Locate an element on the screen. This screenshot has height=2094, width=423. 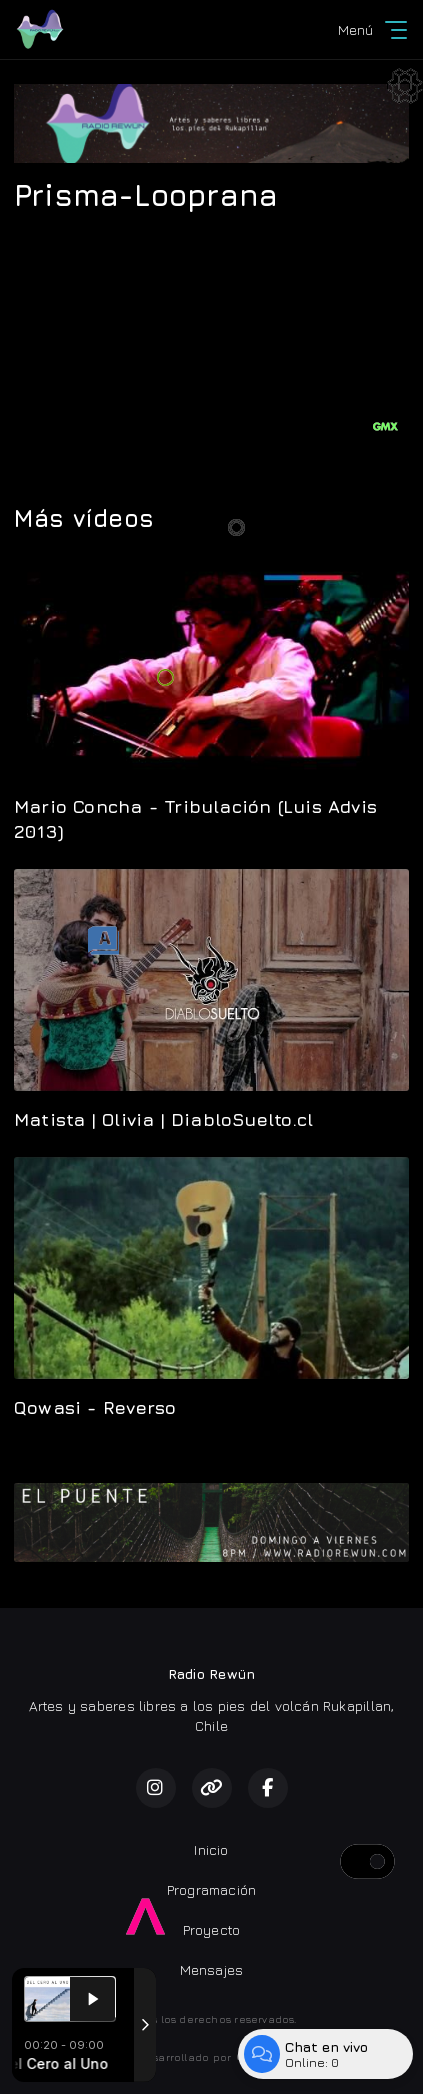
toggle a setting on or off is located at coordinates (367, 1861).